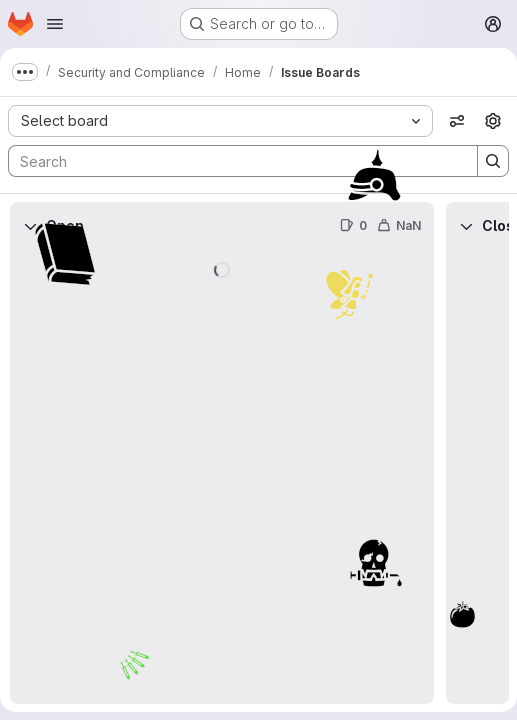  I want to click on access weapon inventory or armory, so click(135, 665).